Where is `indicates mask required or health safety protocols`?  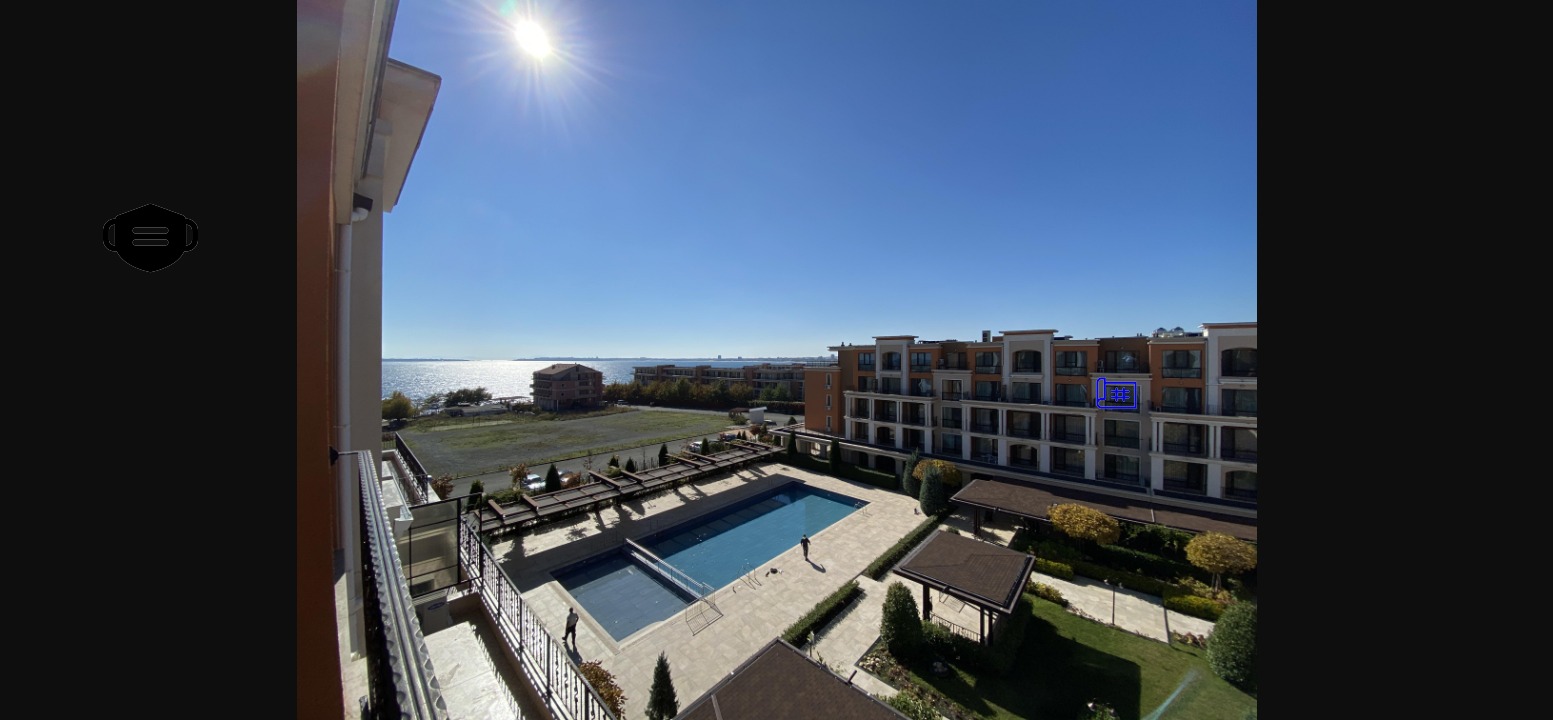
indicates mask required or health safety protocols is located at coordinates (150, 239).